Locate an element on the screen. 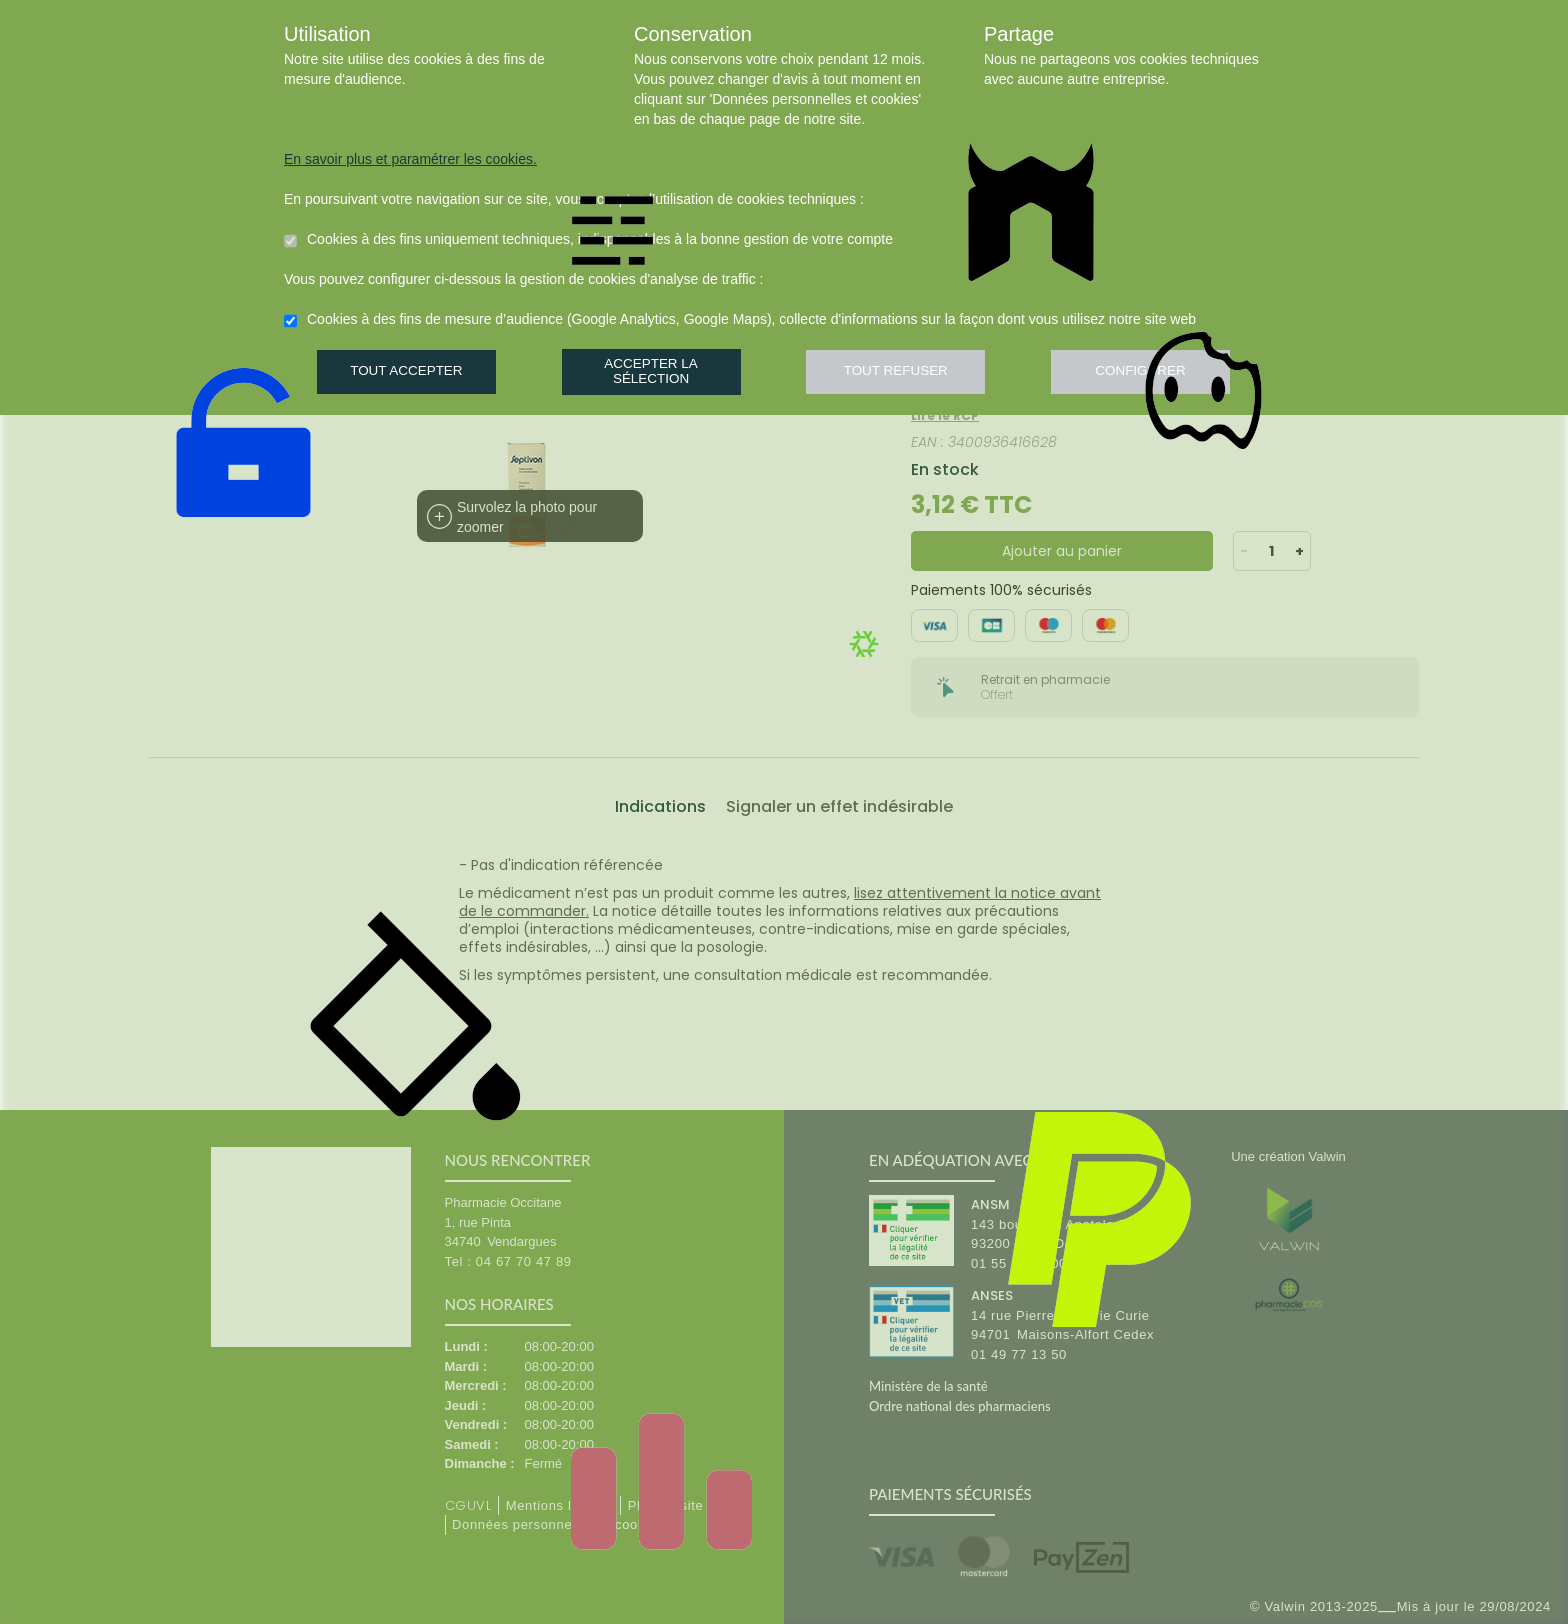  pay with PayPal is located at coordinates (1099, 1219).